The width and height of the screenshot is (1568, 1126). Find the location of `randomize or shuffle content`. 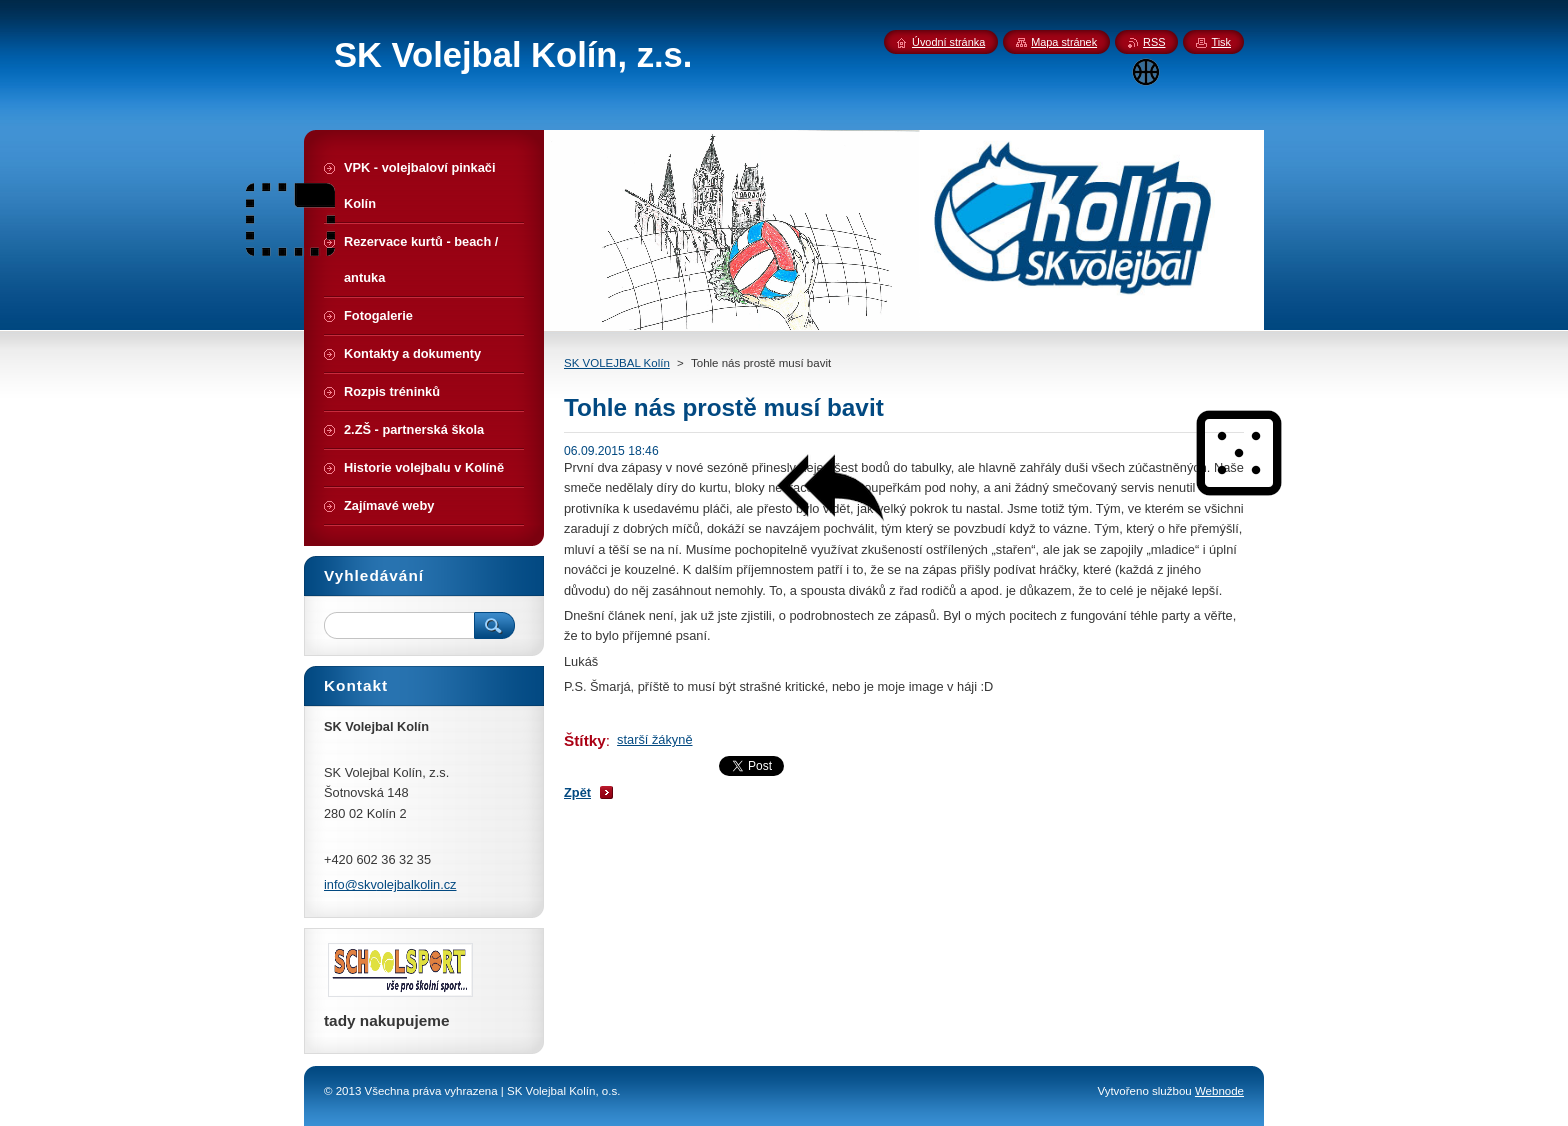

randomize or shuffle content is located at coordinates (1239, 453).